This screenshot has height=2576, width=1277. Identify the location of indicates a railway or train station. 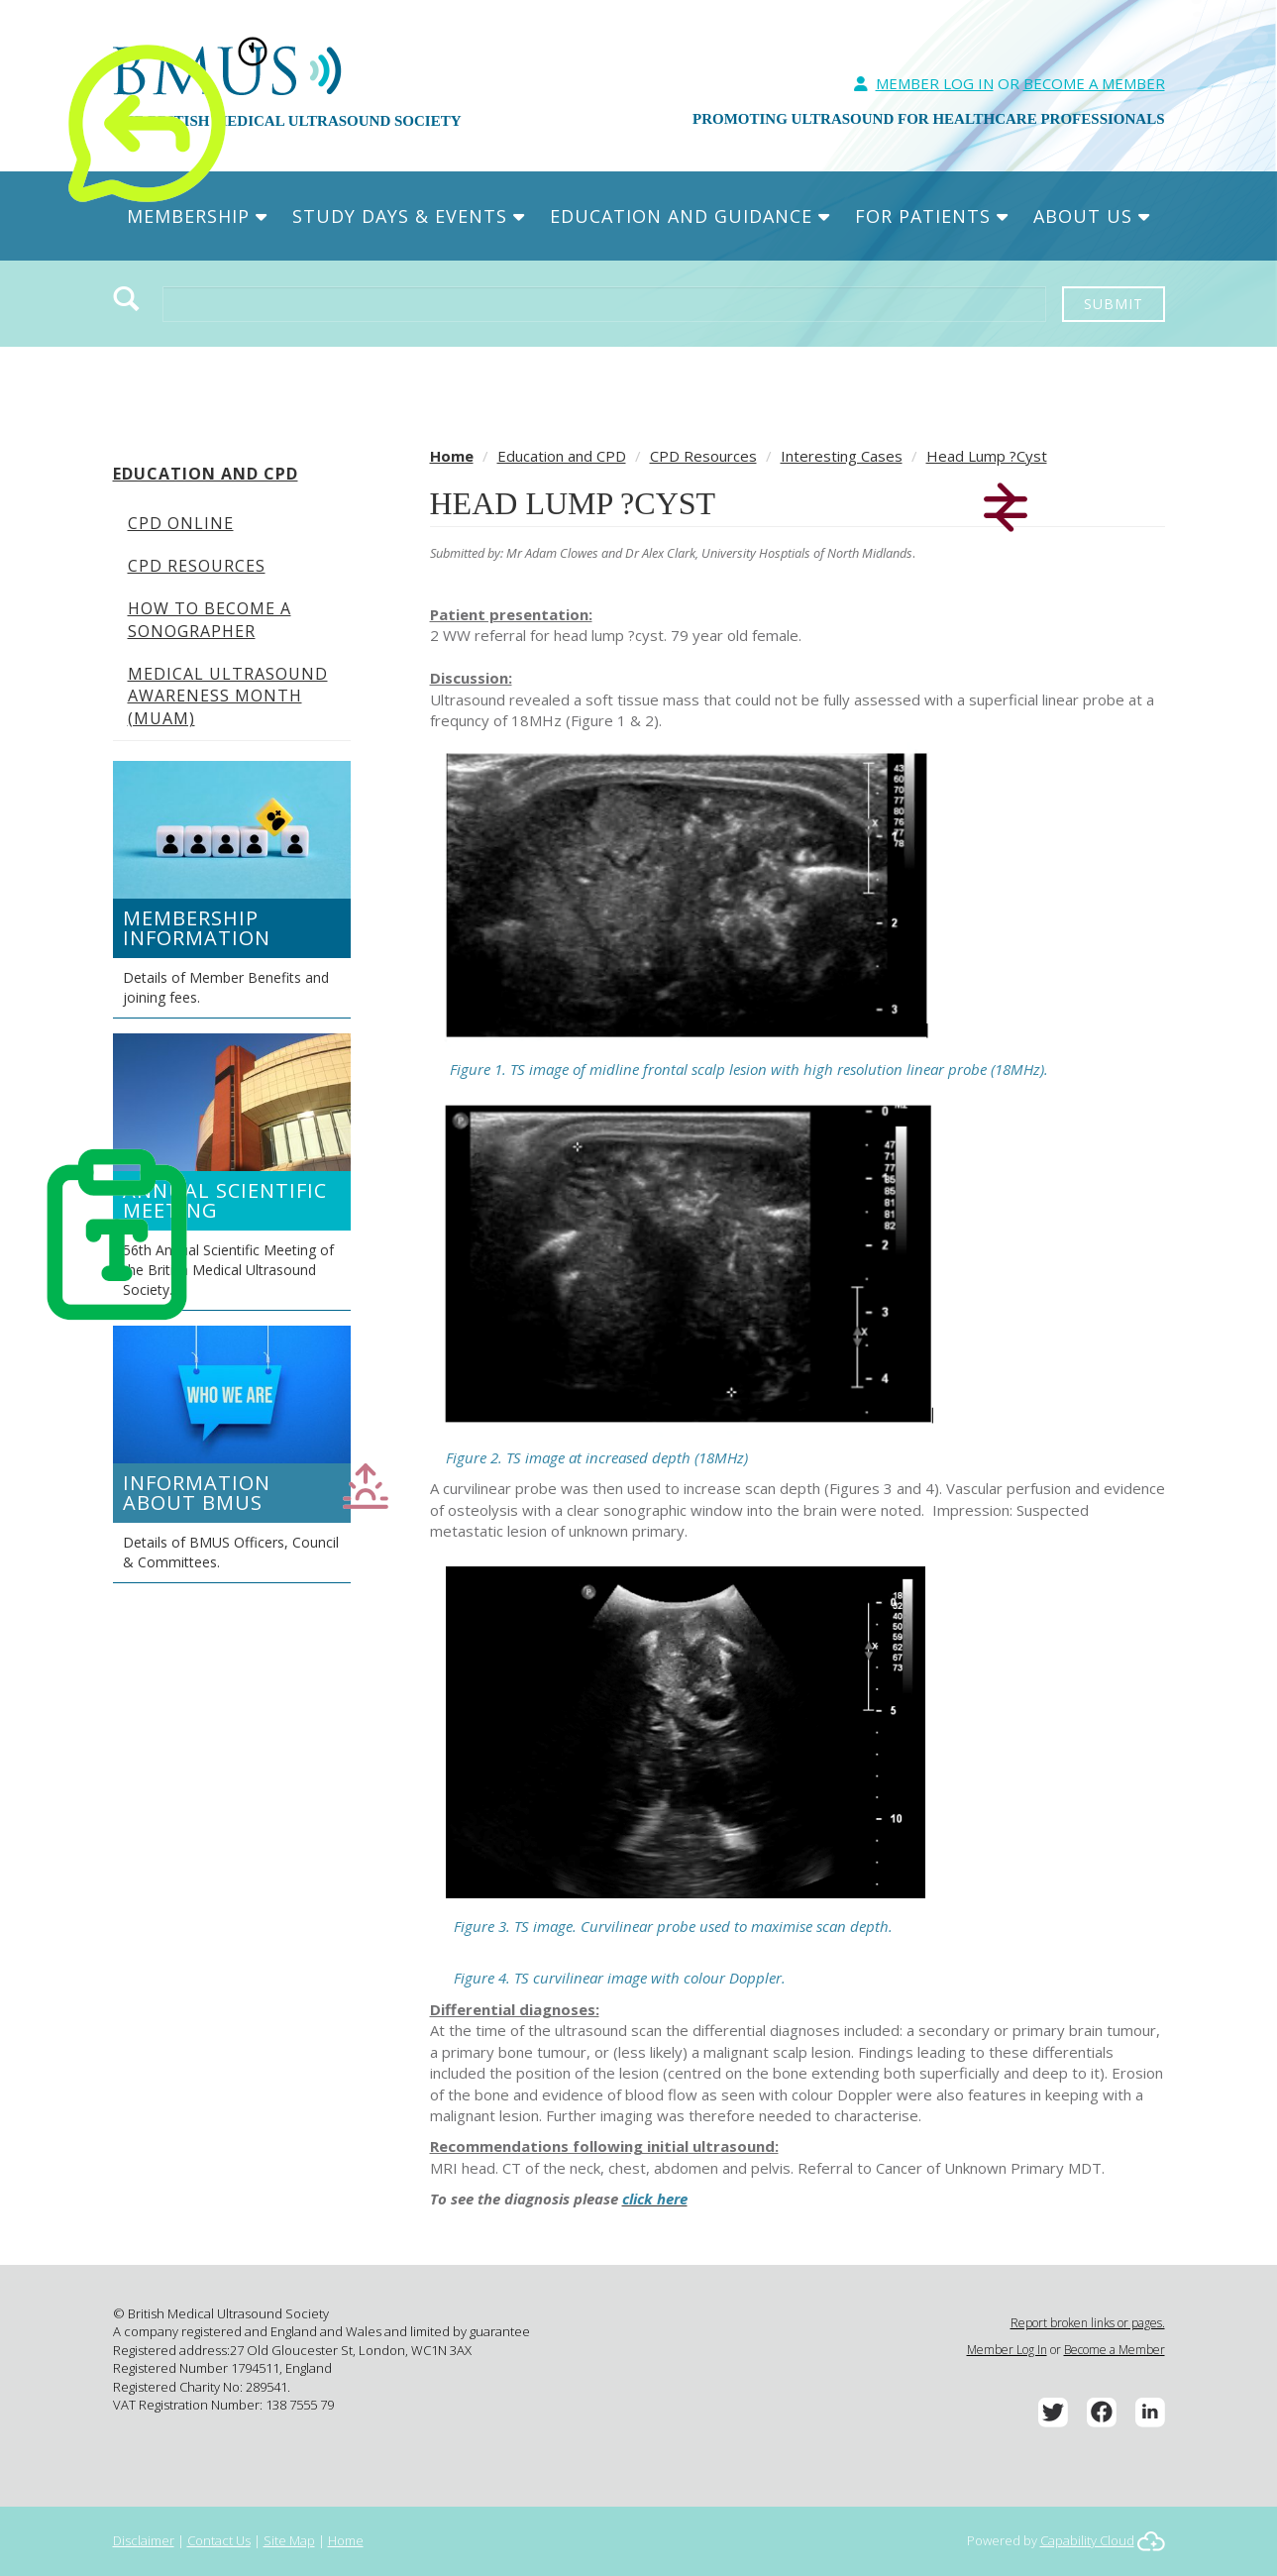
(1006, 507).